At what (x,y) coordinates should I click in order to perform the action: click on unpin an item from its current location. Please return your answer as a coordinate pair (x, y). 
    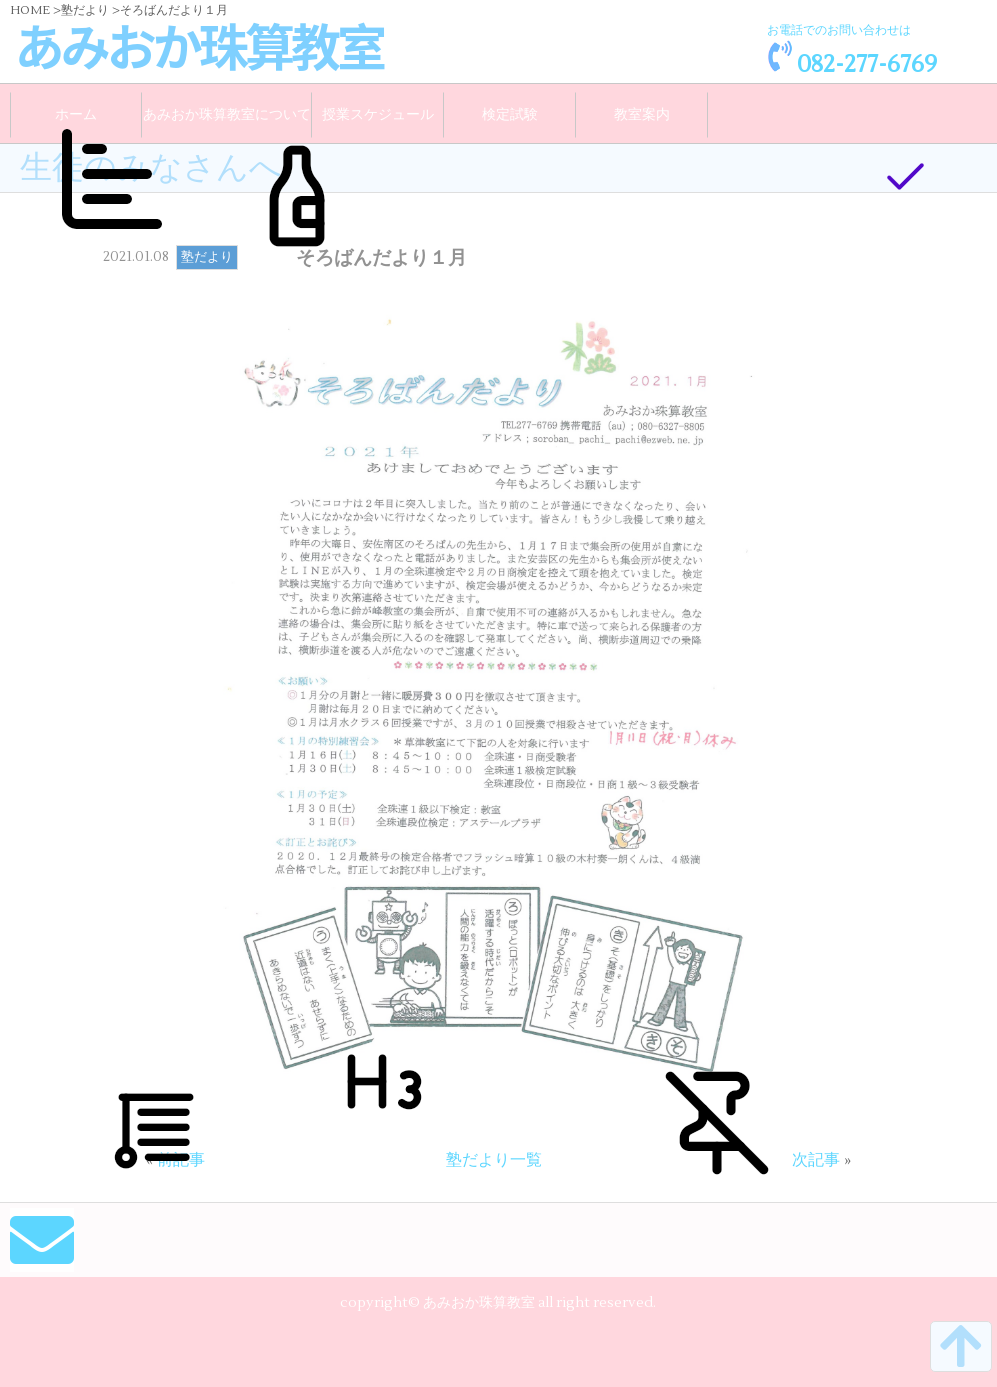
    Looking at the image, I should click on (717, 1123).